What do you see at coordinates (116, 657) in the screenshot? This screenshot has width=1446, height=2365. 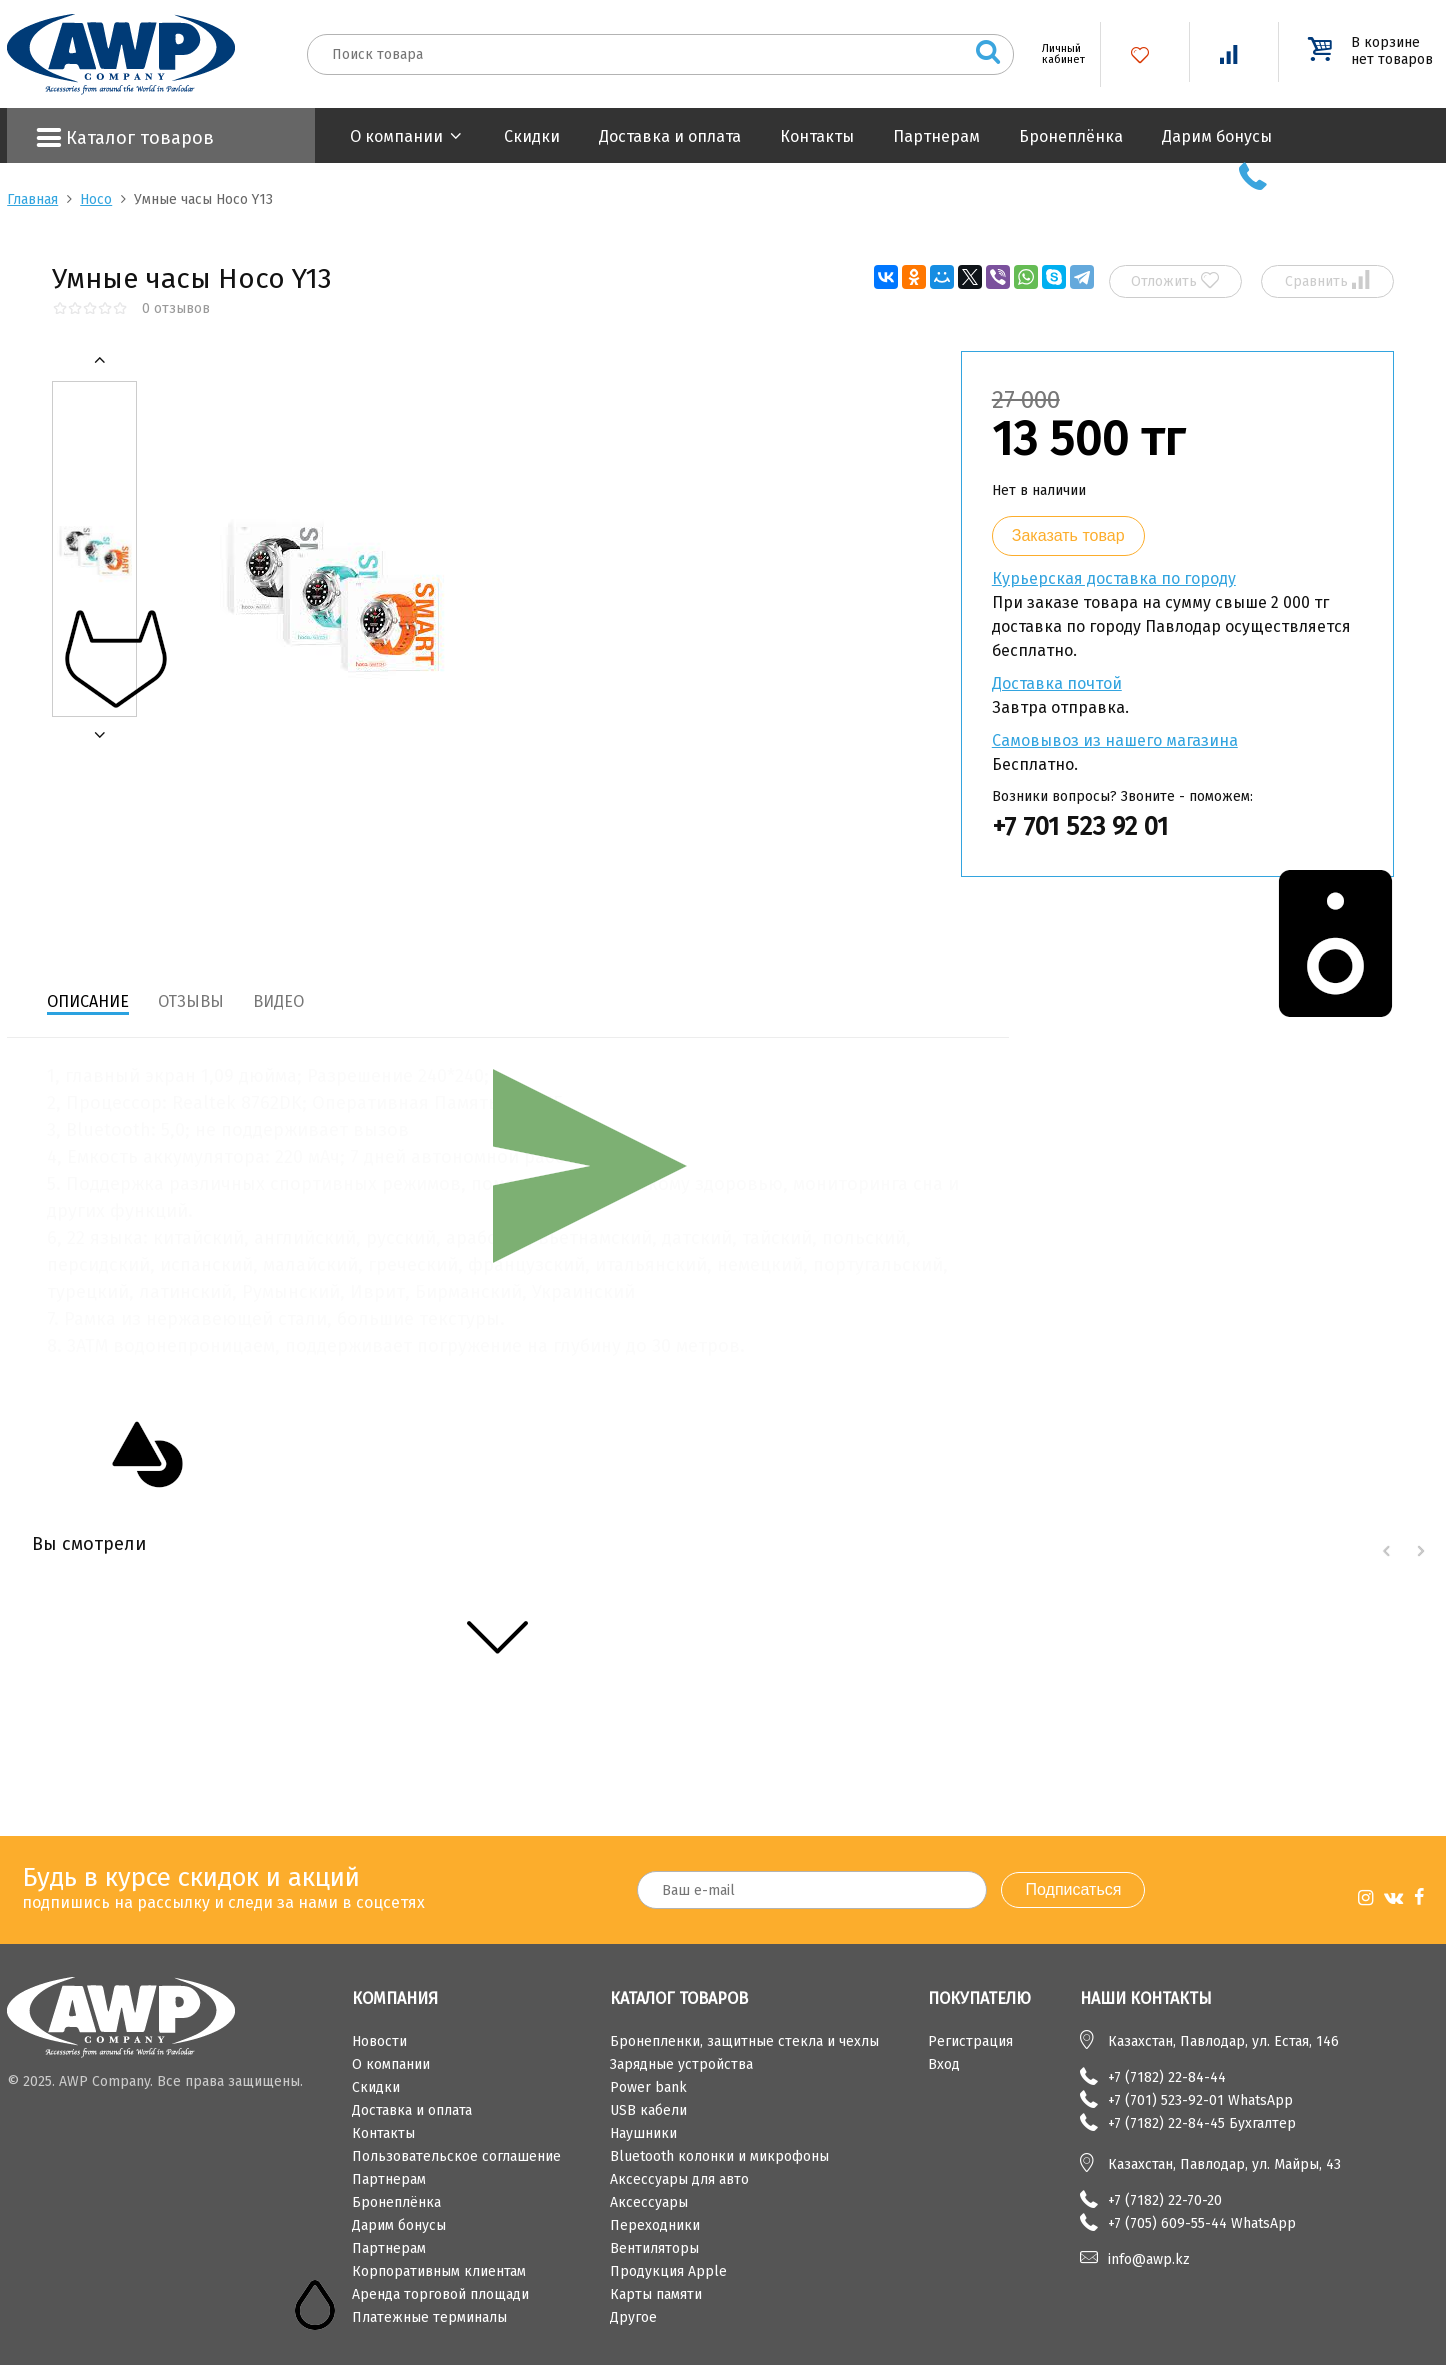 I see `open gitlab repository` at bounding box center [116, 657].